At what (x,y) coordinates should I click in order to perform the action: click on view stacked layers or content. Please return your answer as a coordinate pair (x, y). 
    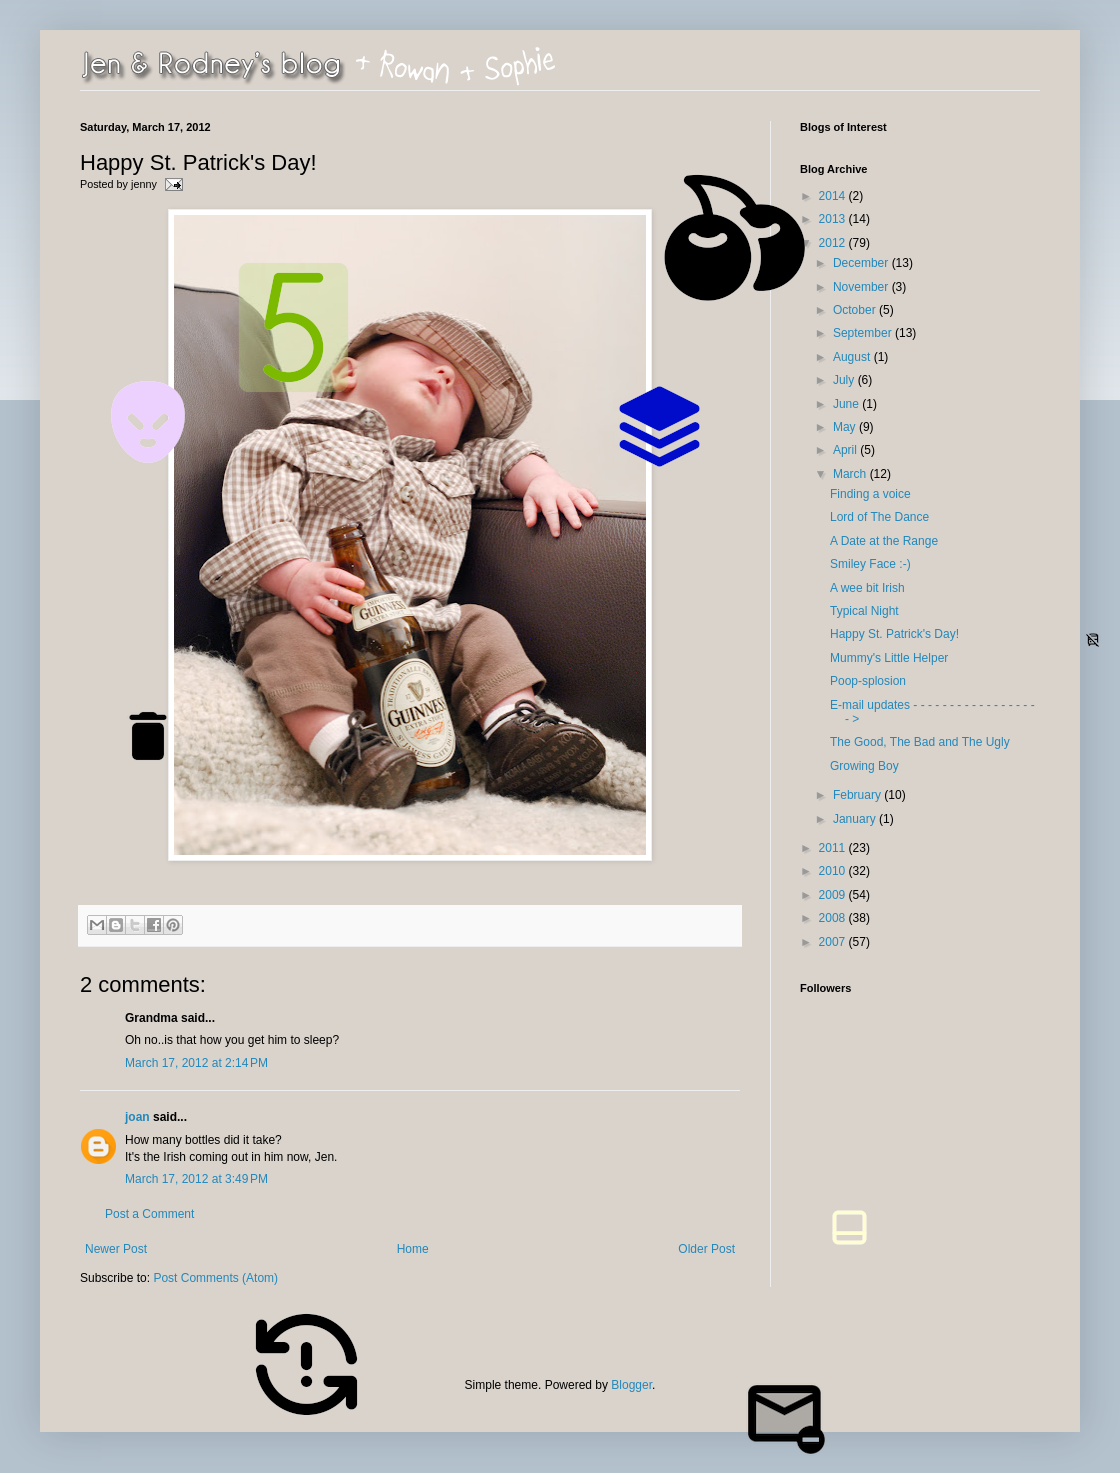
    Looking at the image, I should click on (659, 426).